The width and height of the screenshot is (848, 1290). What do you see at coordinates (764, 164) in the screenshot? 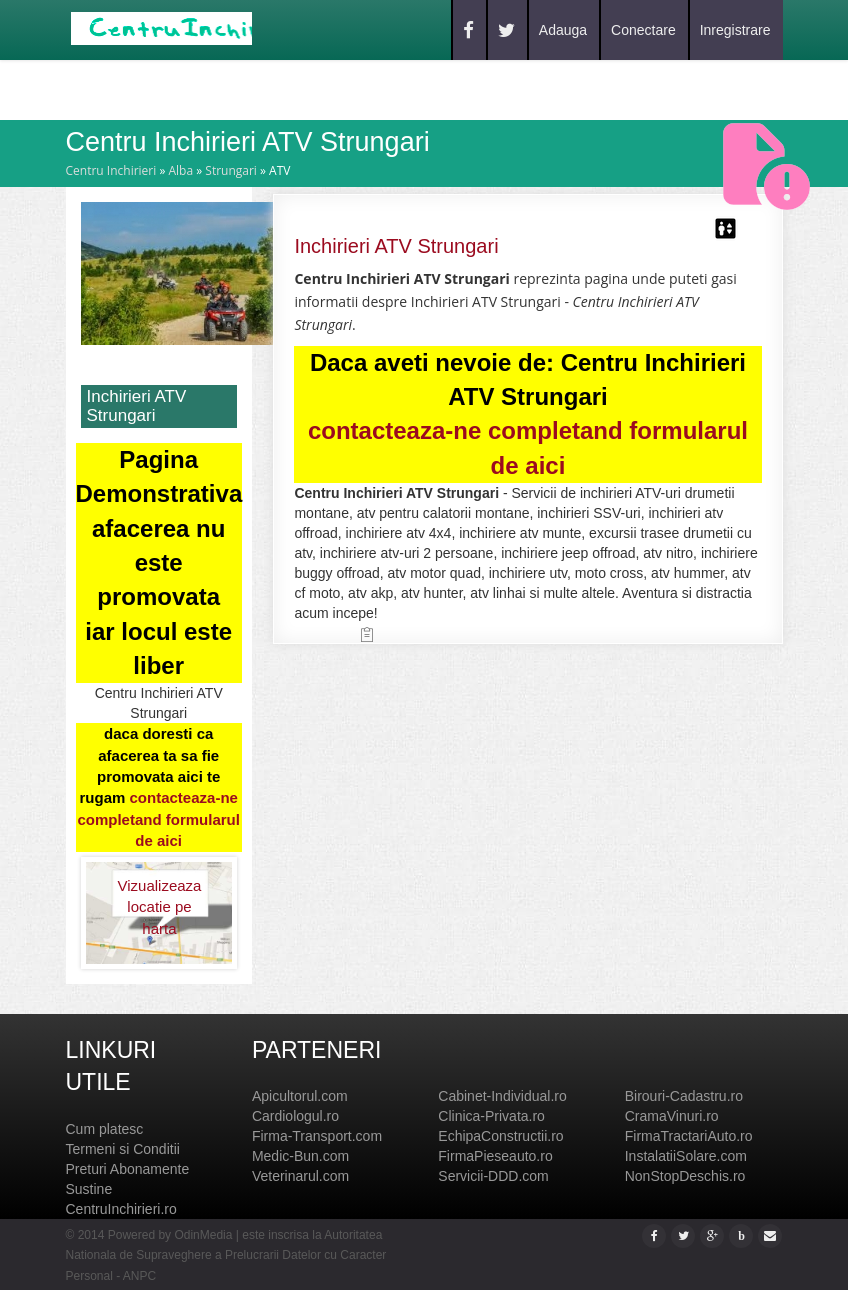
I see `file error or issue detected` at bounding box center [764, 164].